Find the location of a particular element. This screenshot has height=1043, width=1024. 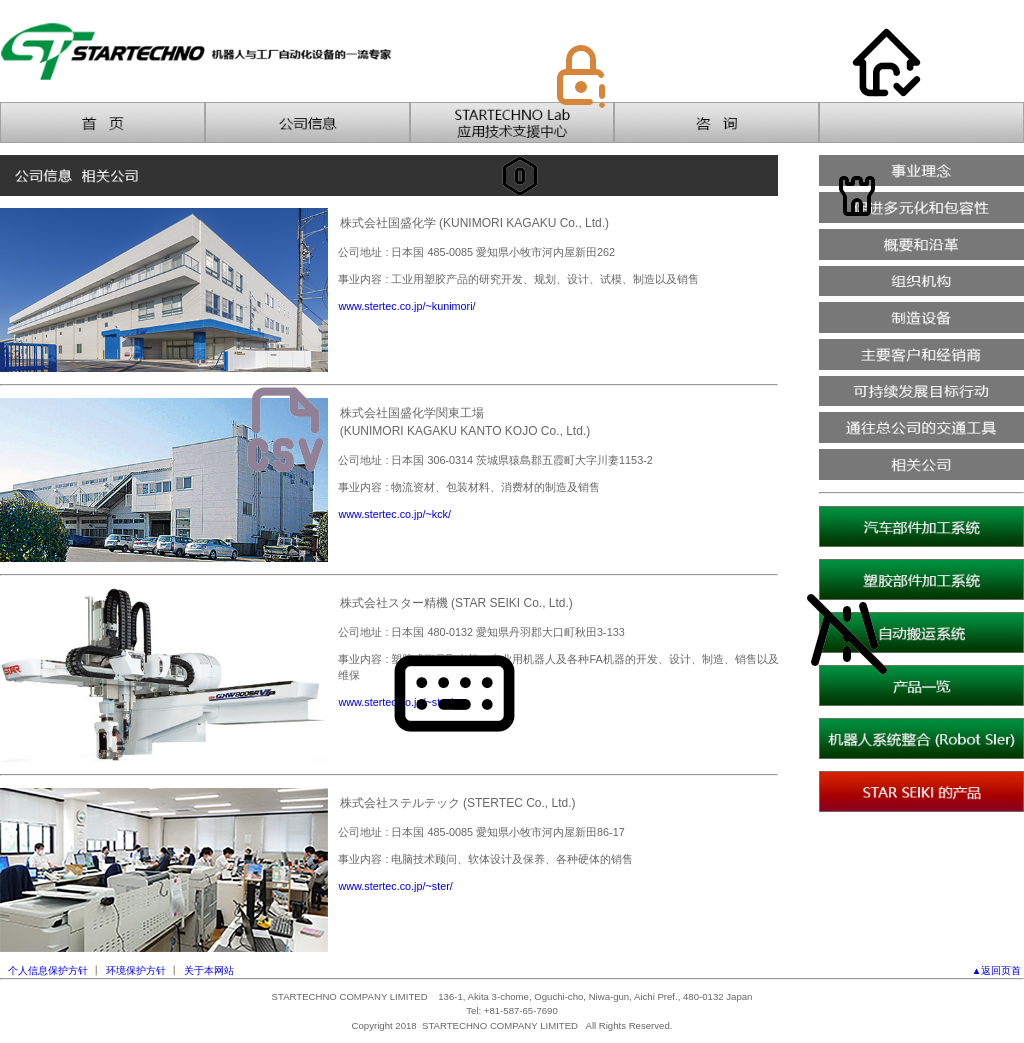

home address verified or confirmed is located at coordinates (886, 62).